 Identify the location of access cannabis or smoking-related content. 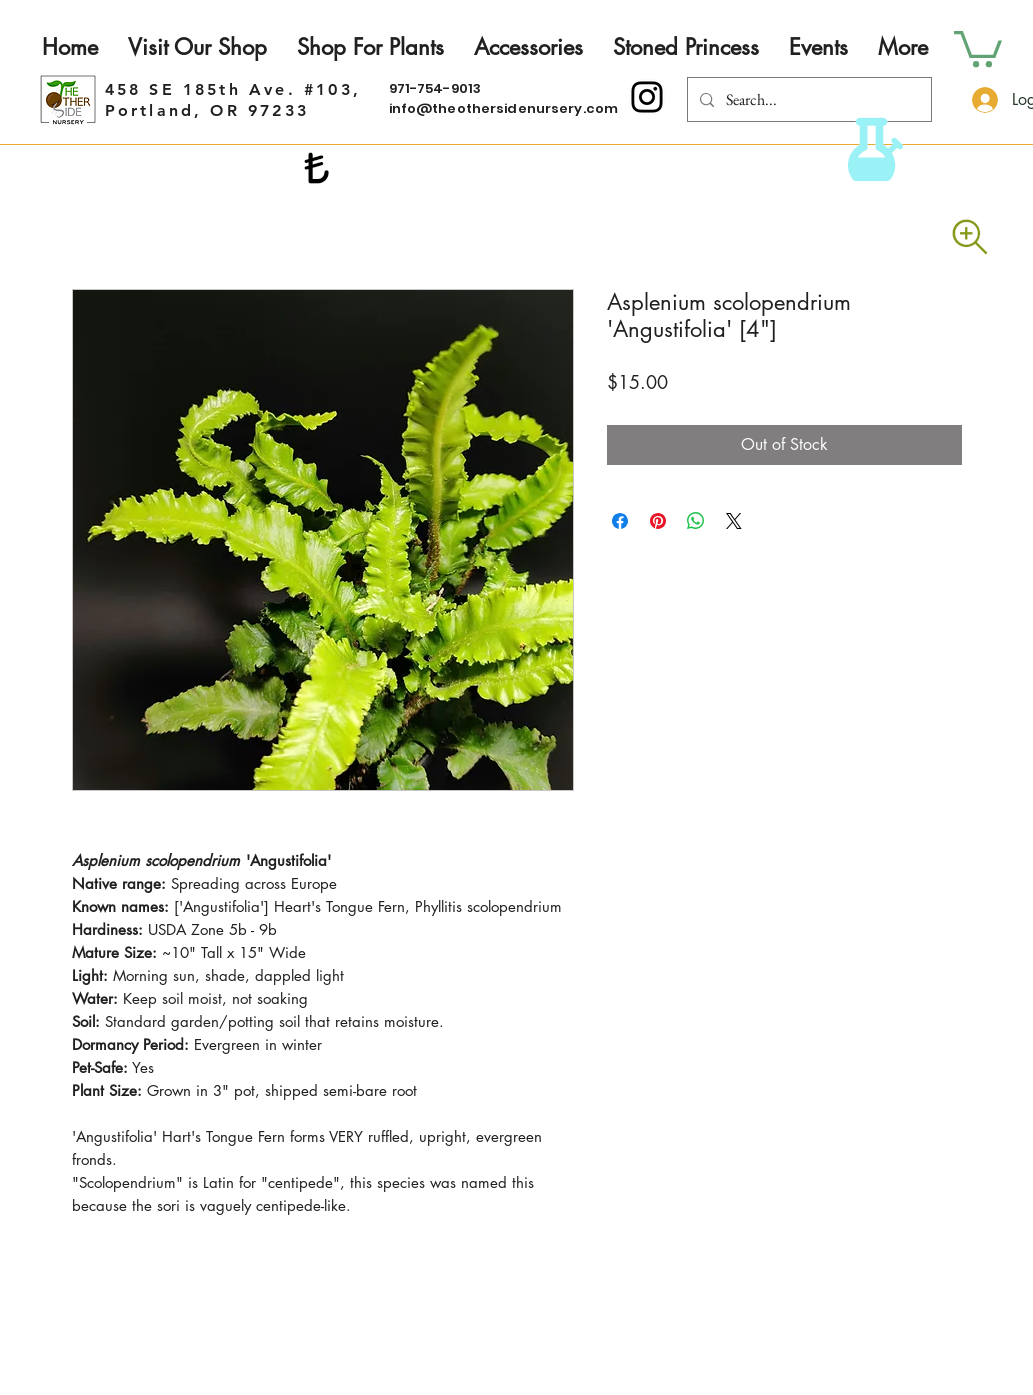
(871, 149).